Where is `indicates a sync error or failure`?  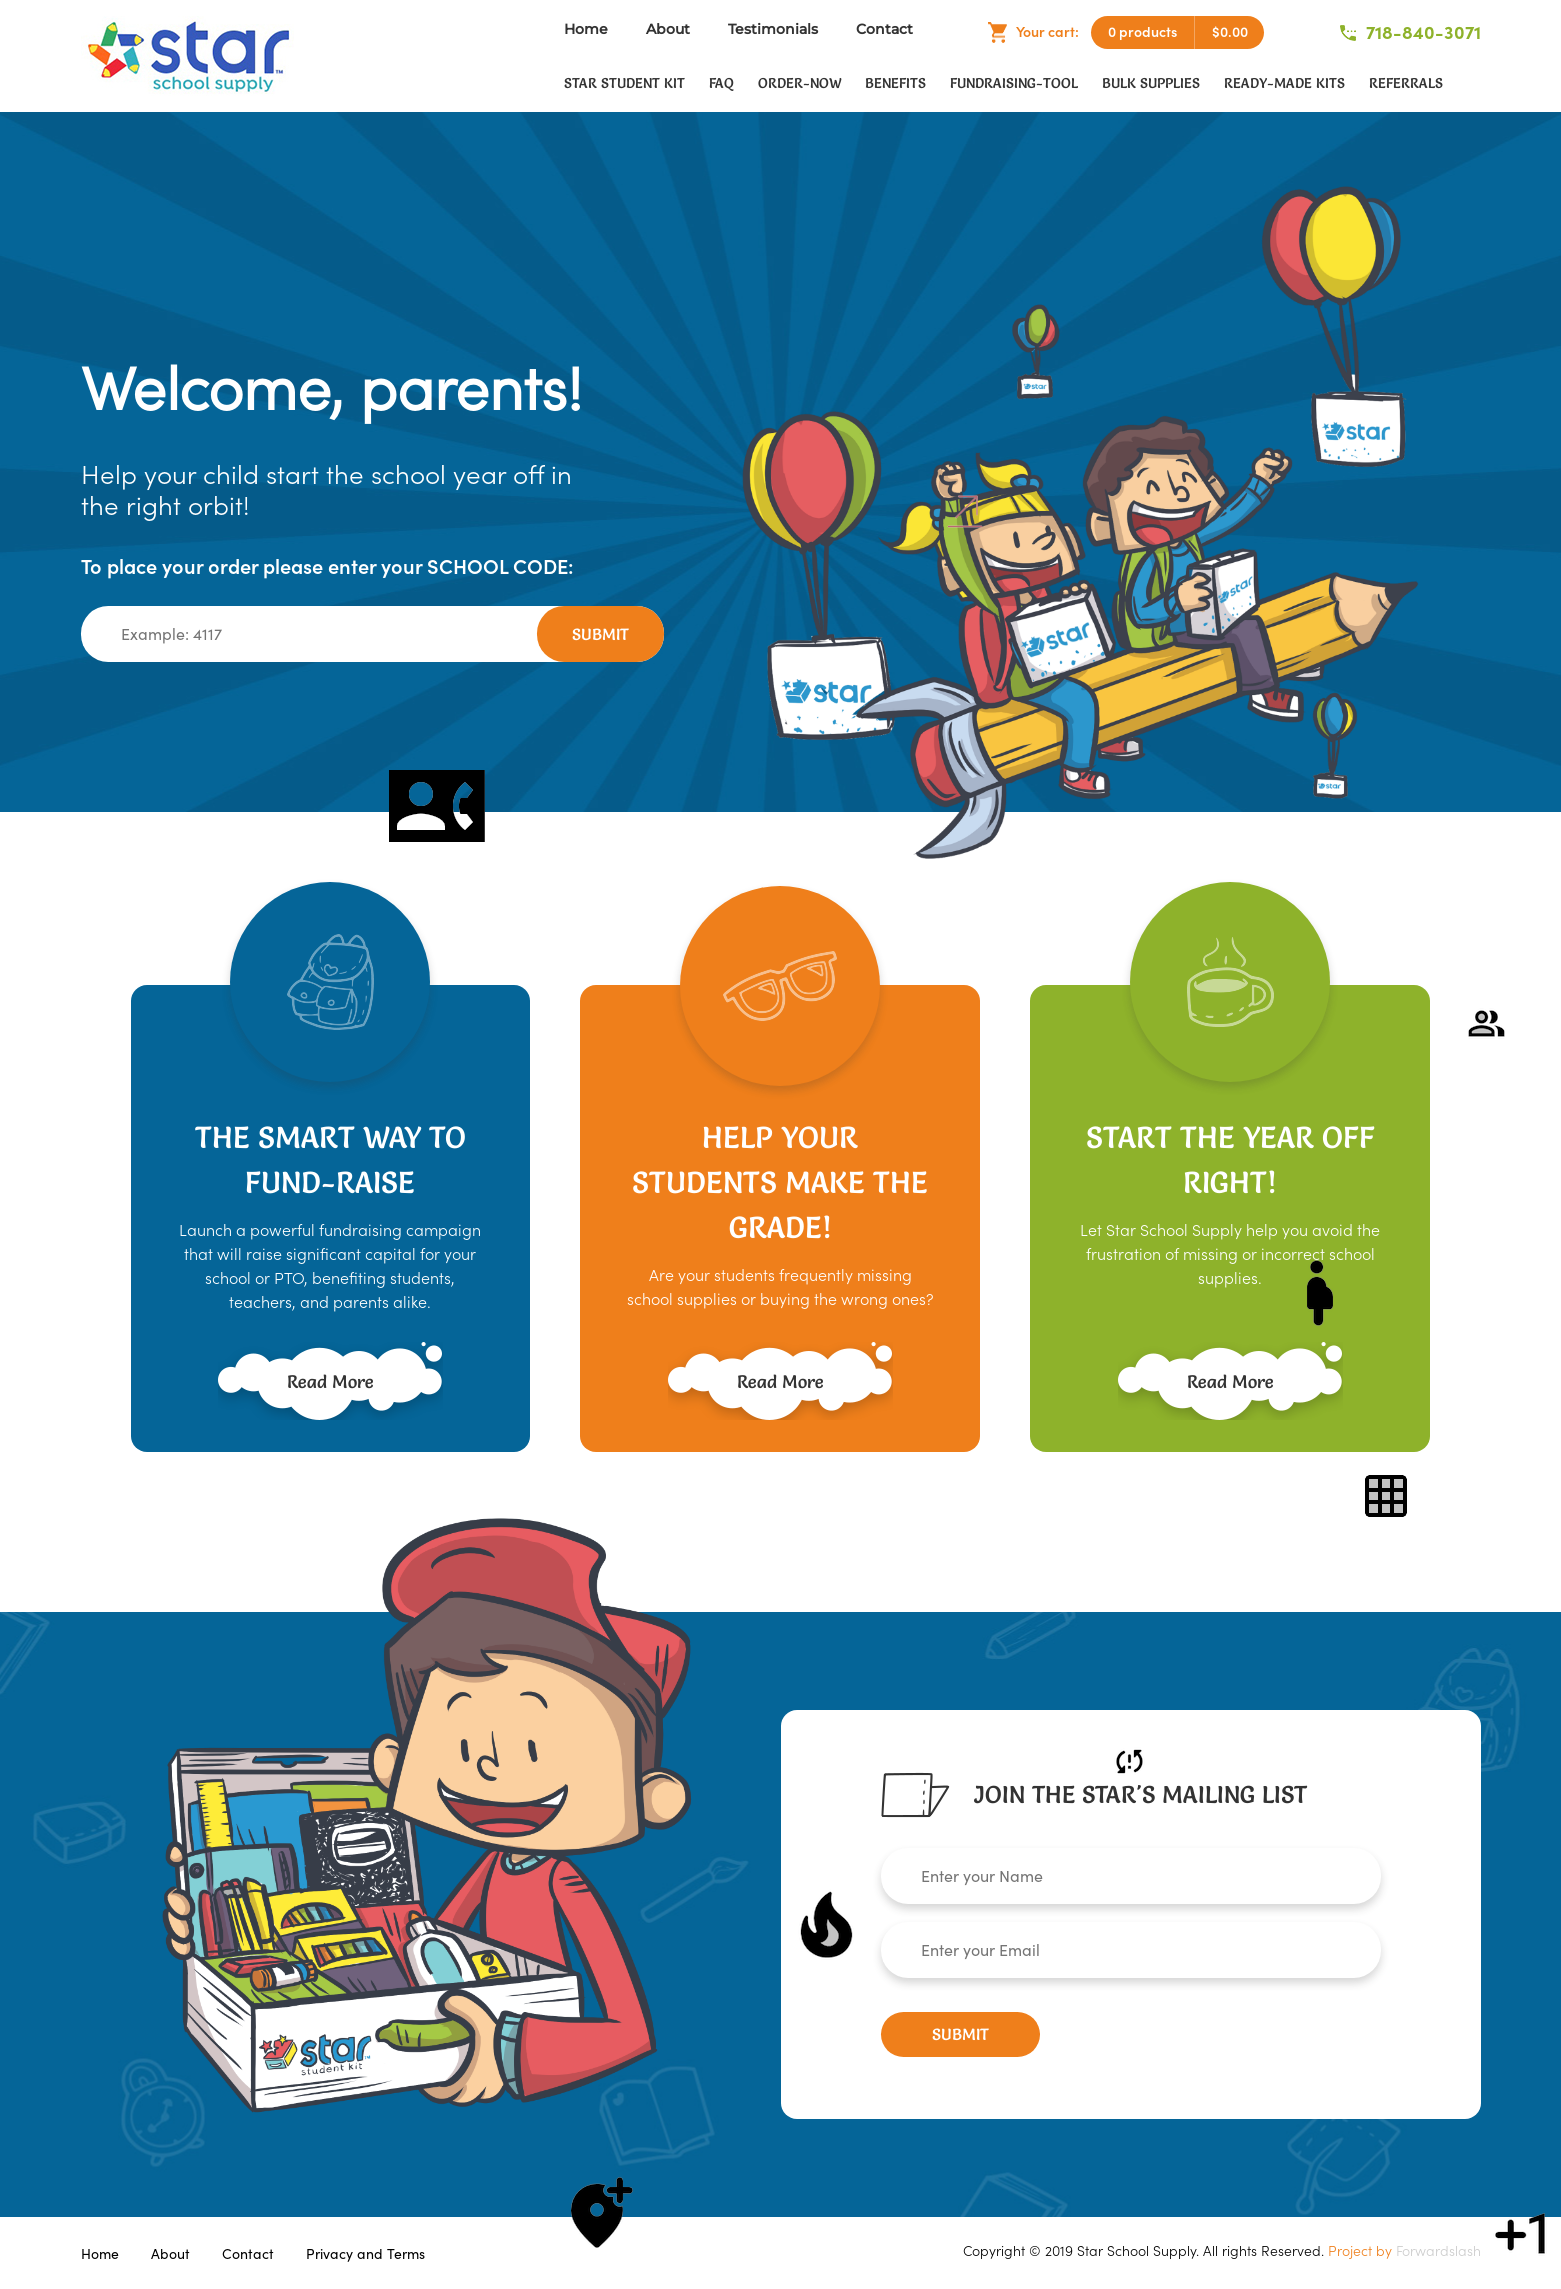
indicates a sync error or failure is located at coordinates (1129, 1761).